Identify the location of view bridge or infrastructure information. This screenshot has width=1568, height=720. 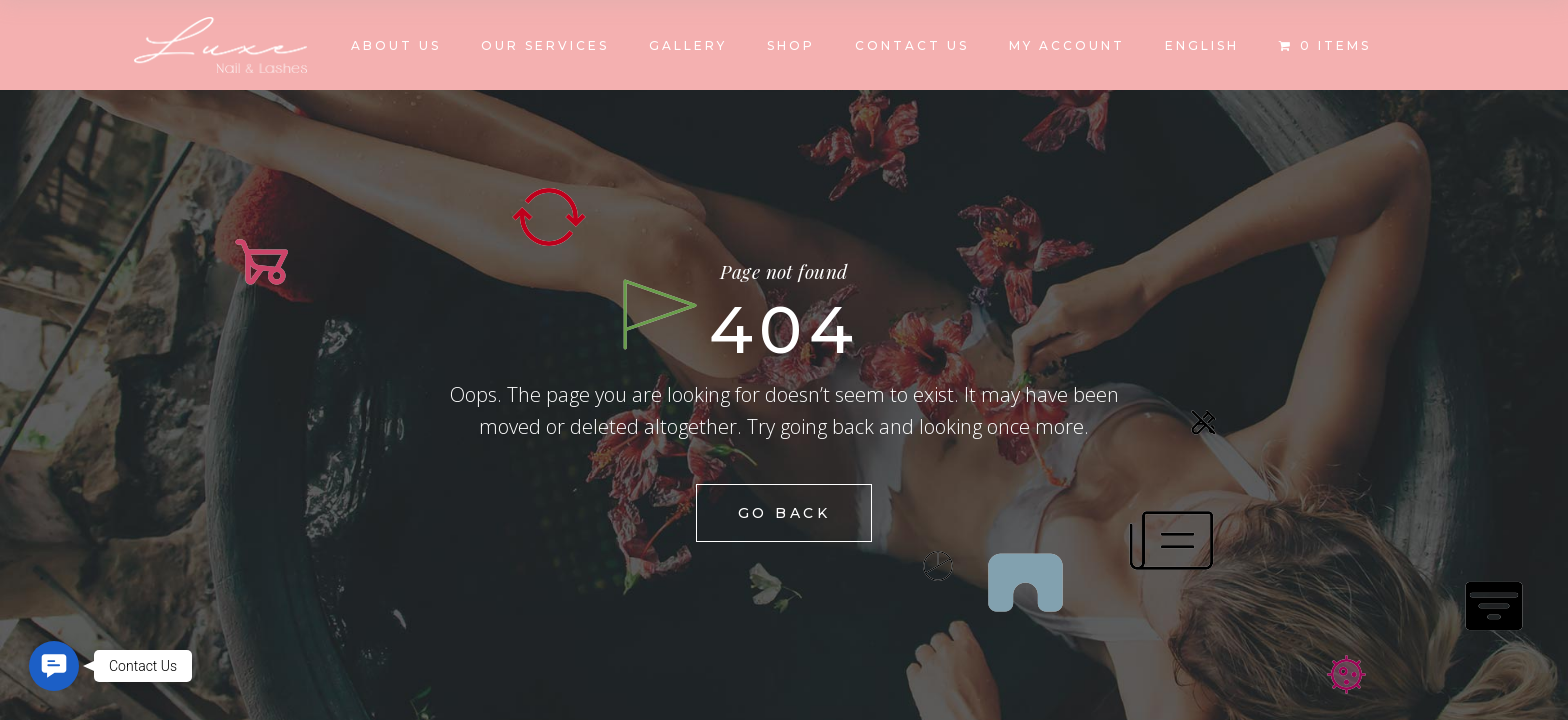
(1025, 578).